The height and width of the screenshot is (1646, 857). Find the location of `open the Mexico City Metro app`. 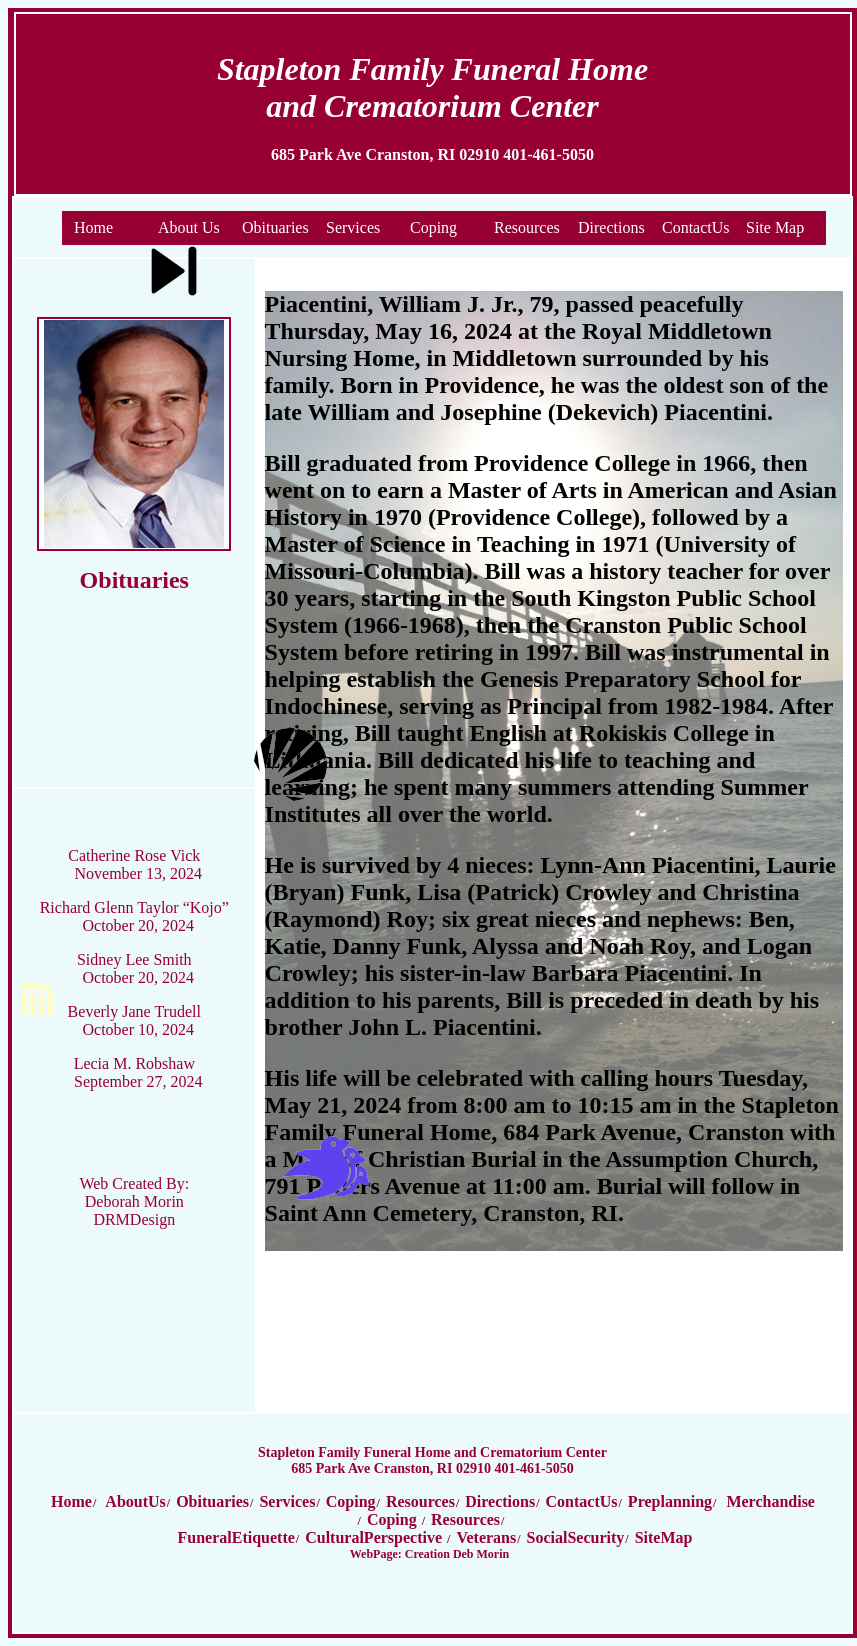

open the Mexico City Metro app is located at coordinates (37, 1000).